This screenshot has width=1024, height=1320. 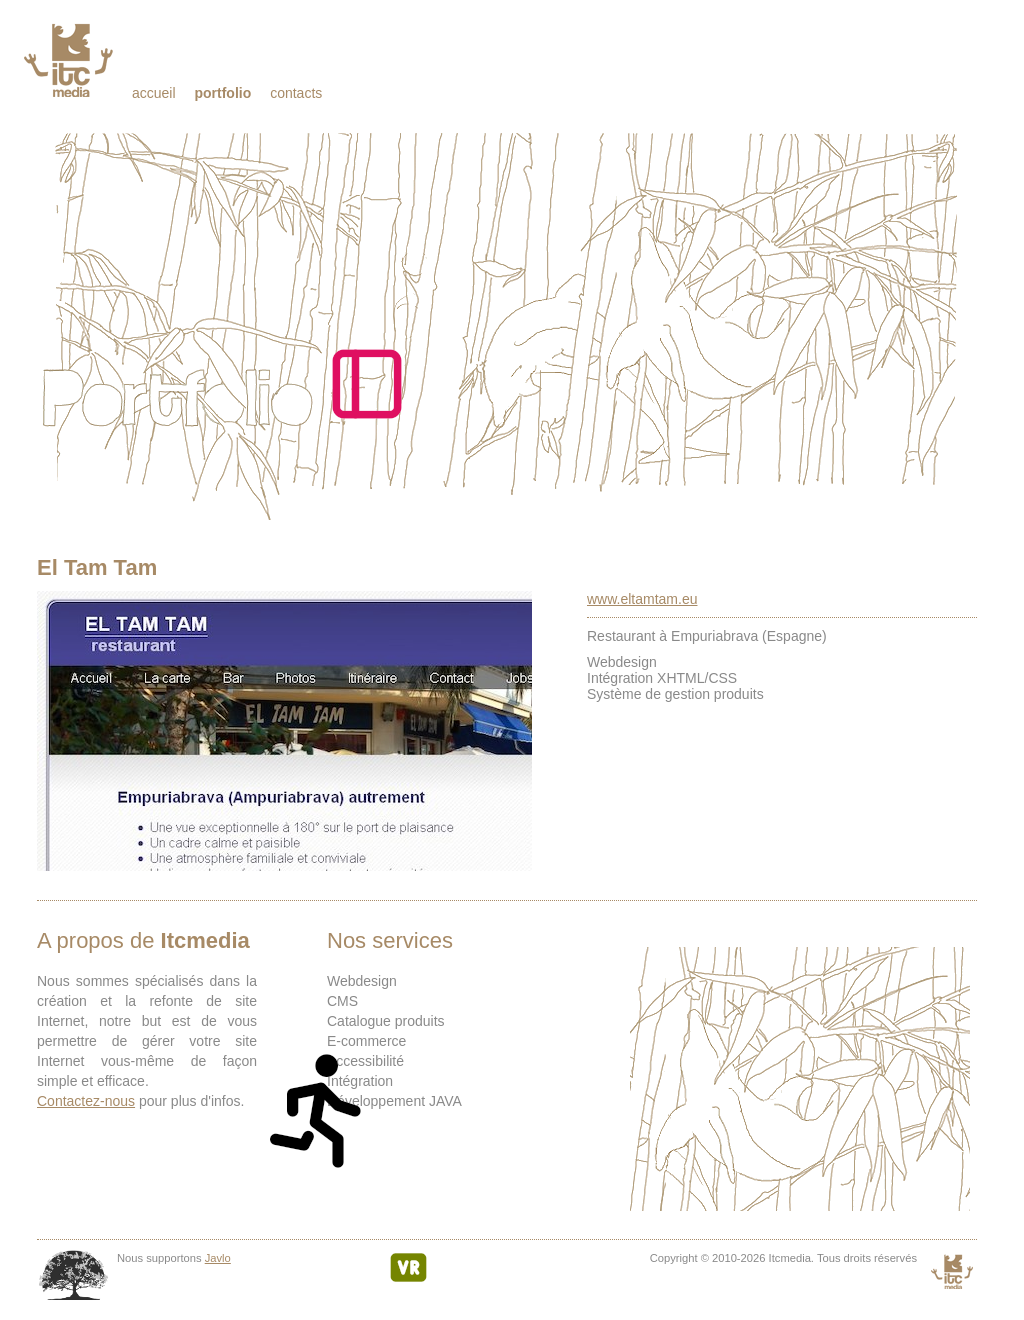 What do you see at coordinates (321, 1111) in the screenshot?
I see `start running or jogging activity` at bounding box center [321, 1111].